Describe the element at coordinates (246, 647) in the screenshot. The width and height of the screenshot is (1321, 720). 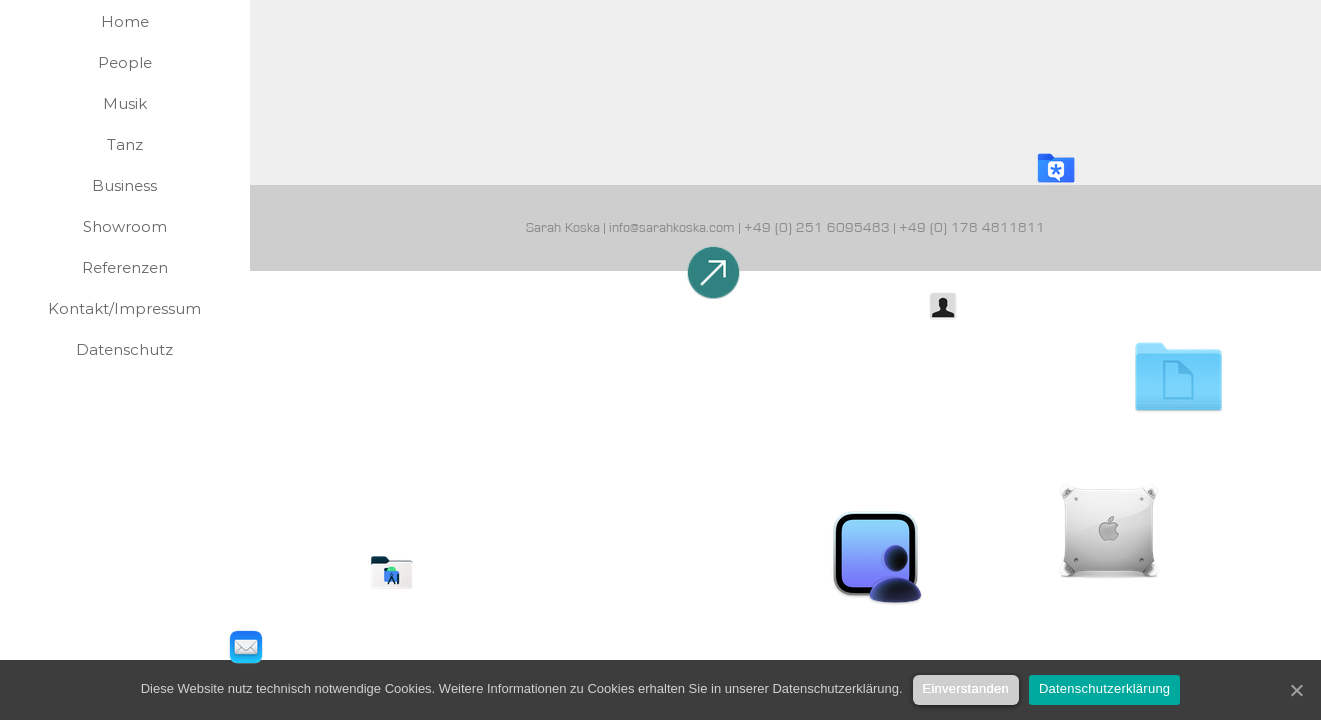
I see `open the mail app` at that location.